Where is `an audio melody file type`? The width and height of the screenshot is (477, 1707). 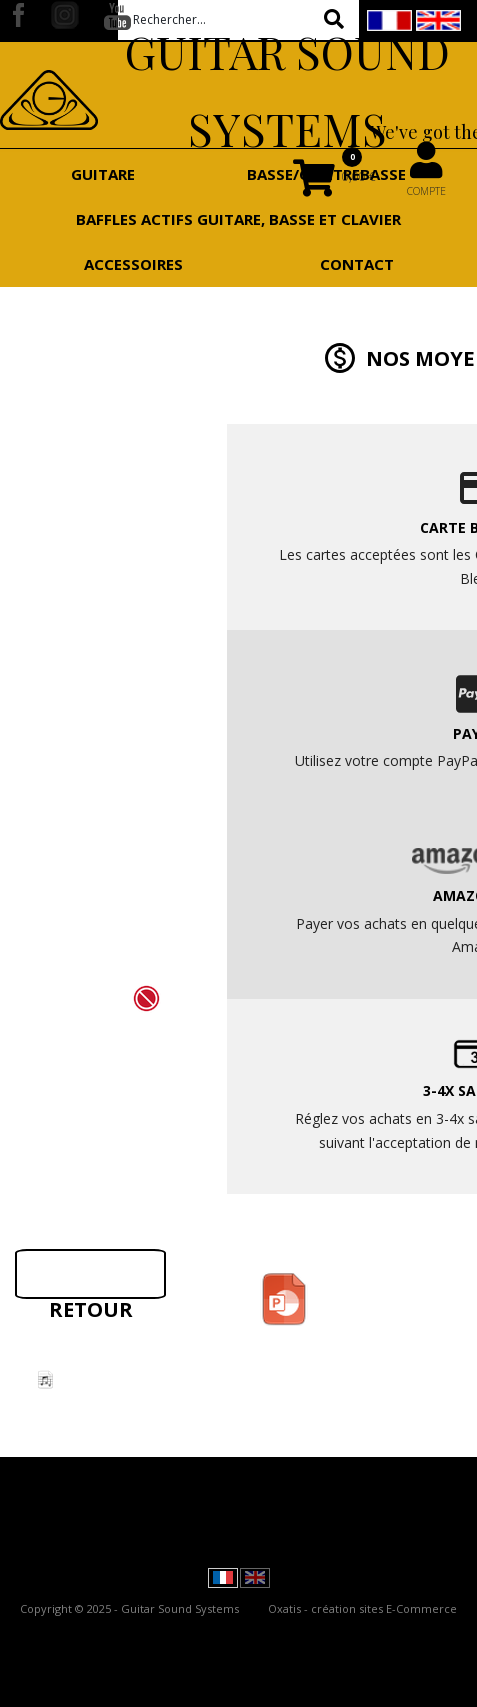 an audio melody file type is located at coordinates (45, 1379).